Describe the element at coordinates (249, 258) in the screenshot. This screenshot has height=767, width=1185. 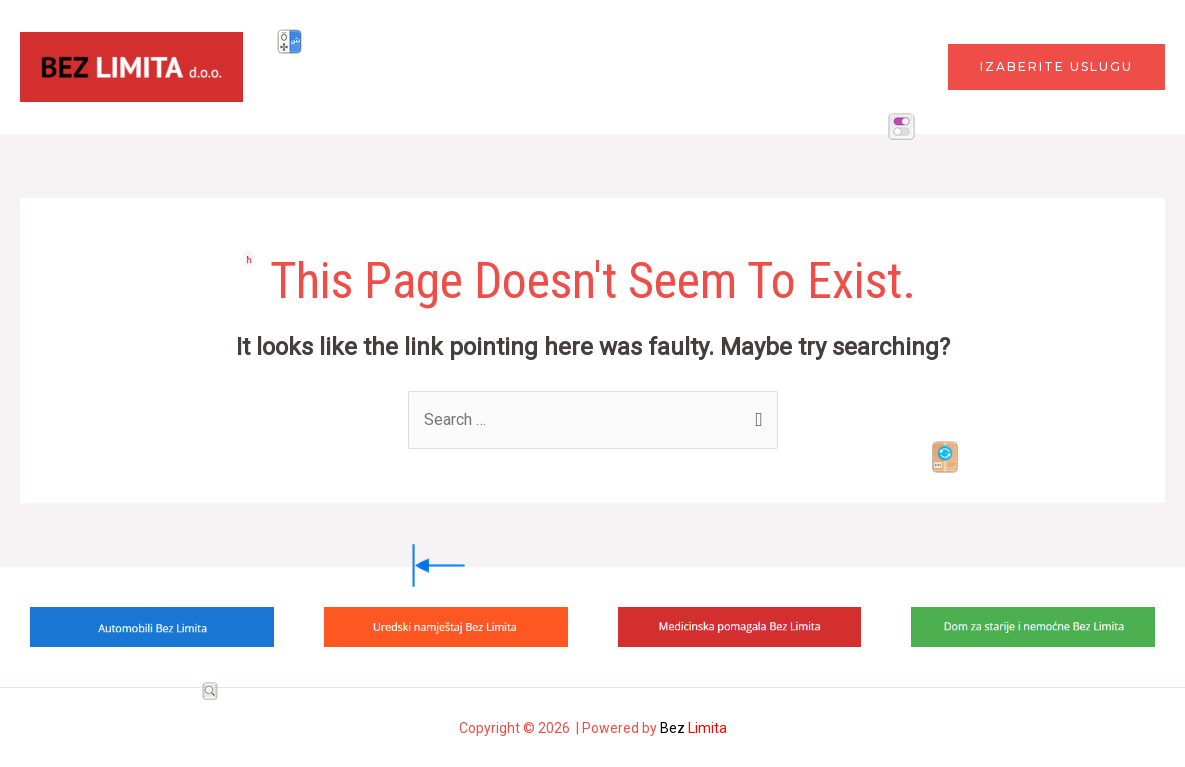
I see `c/c++ header file` at that location.